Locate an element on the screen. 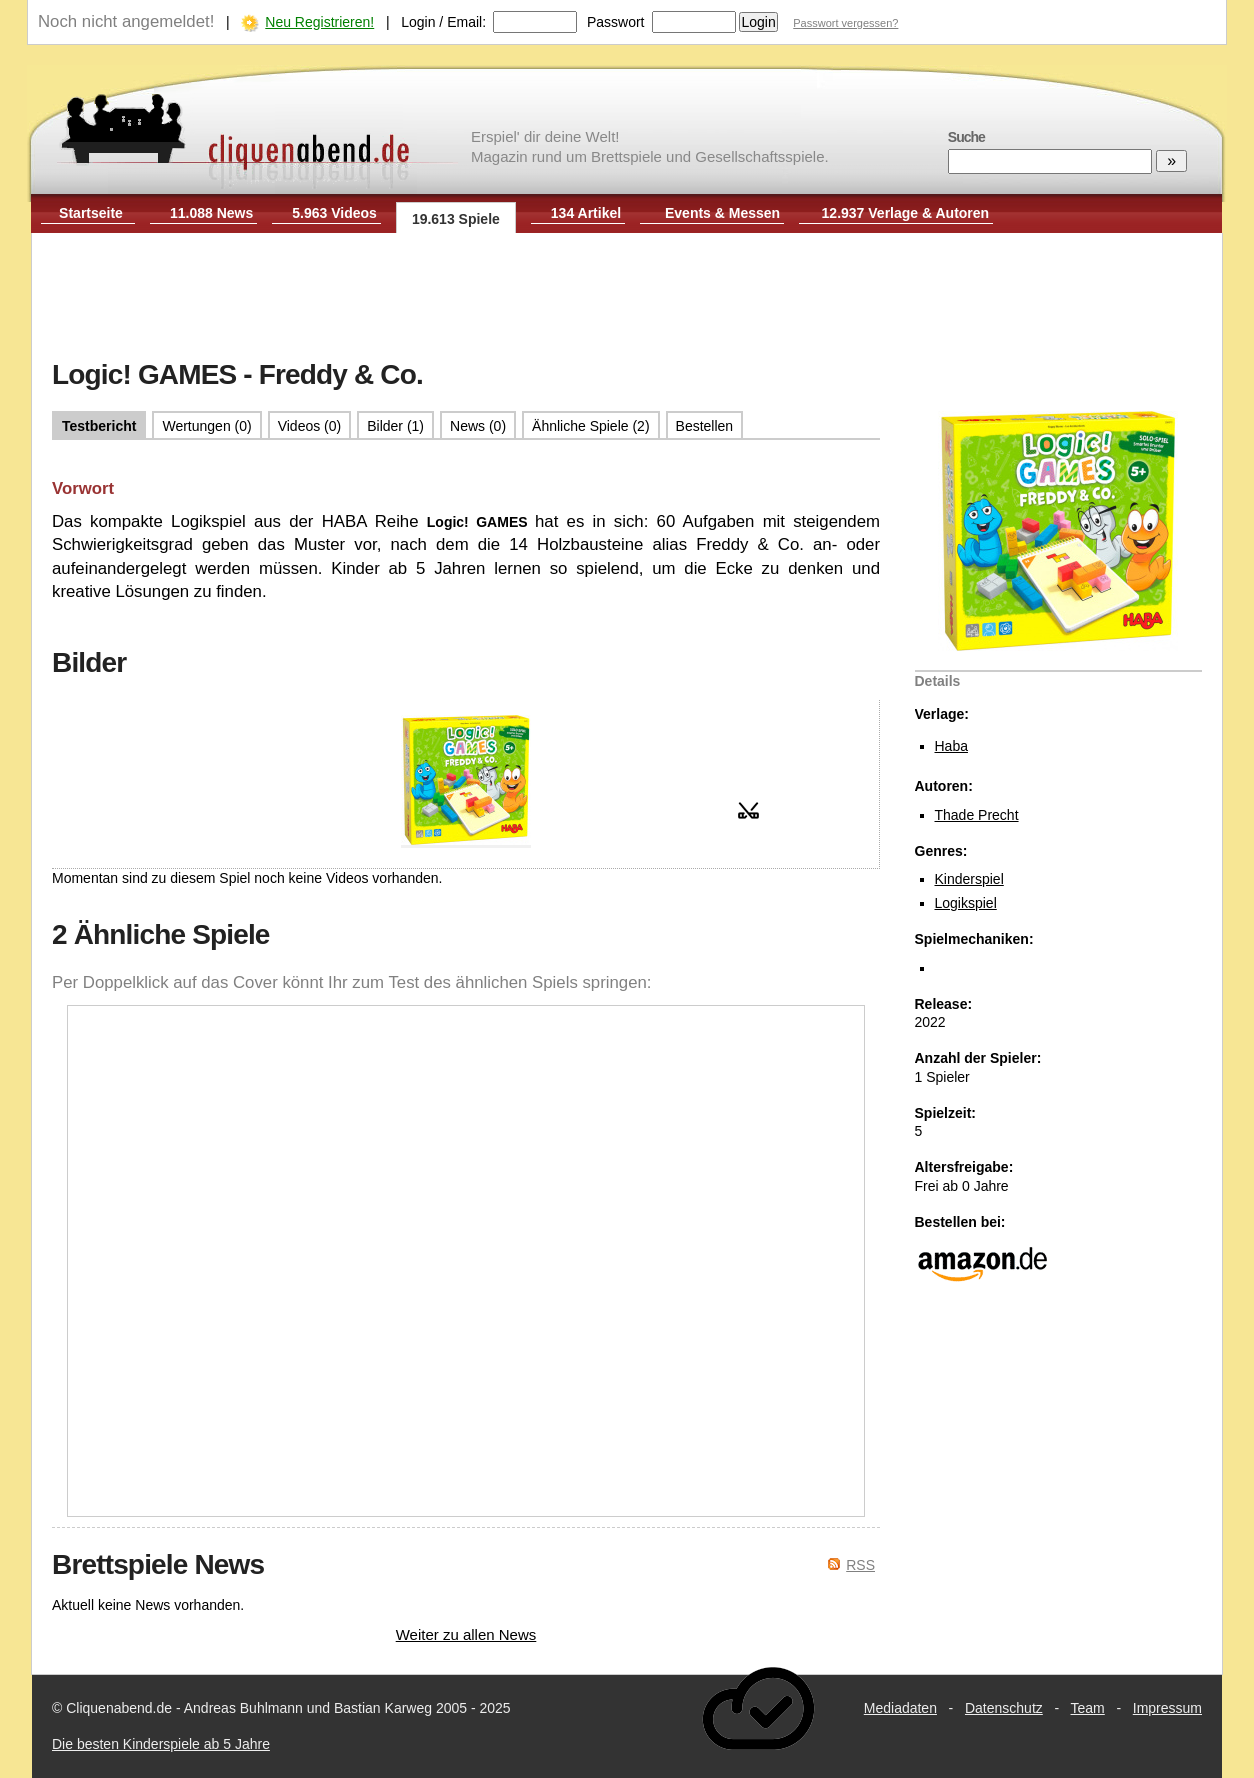 The width and height of the screenshot is (1254, 1778). view hockey scores or stats is located at coordinates (748, 810).